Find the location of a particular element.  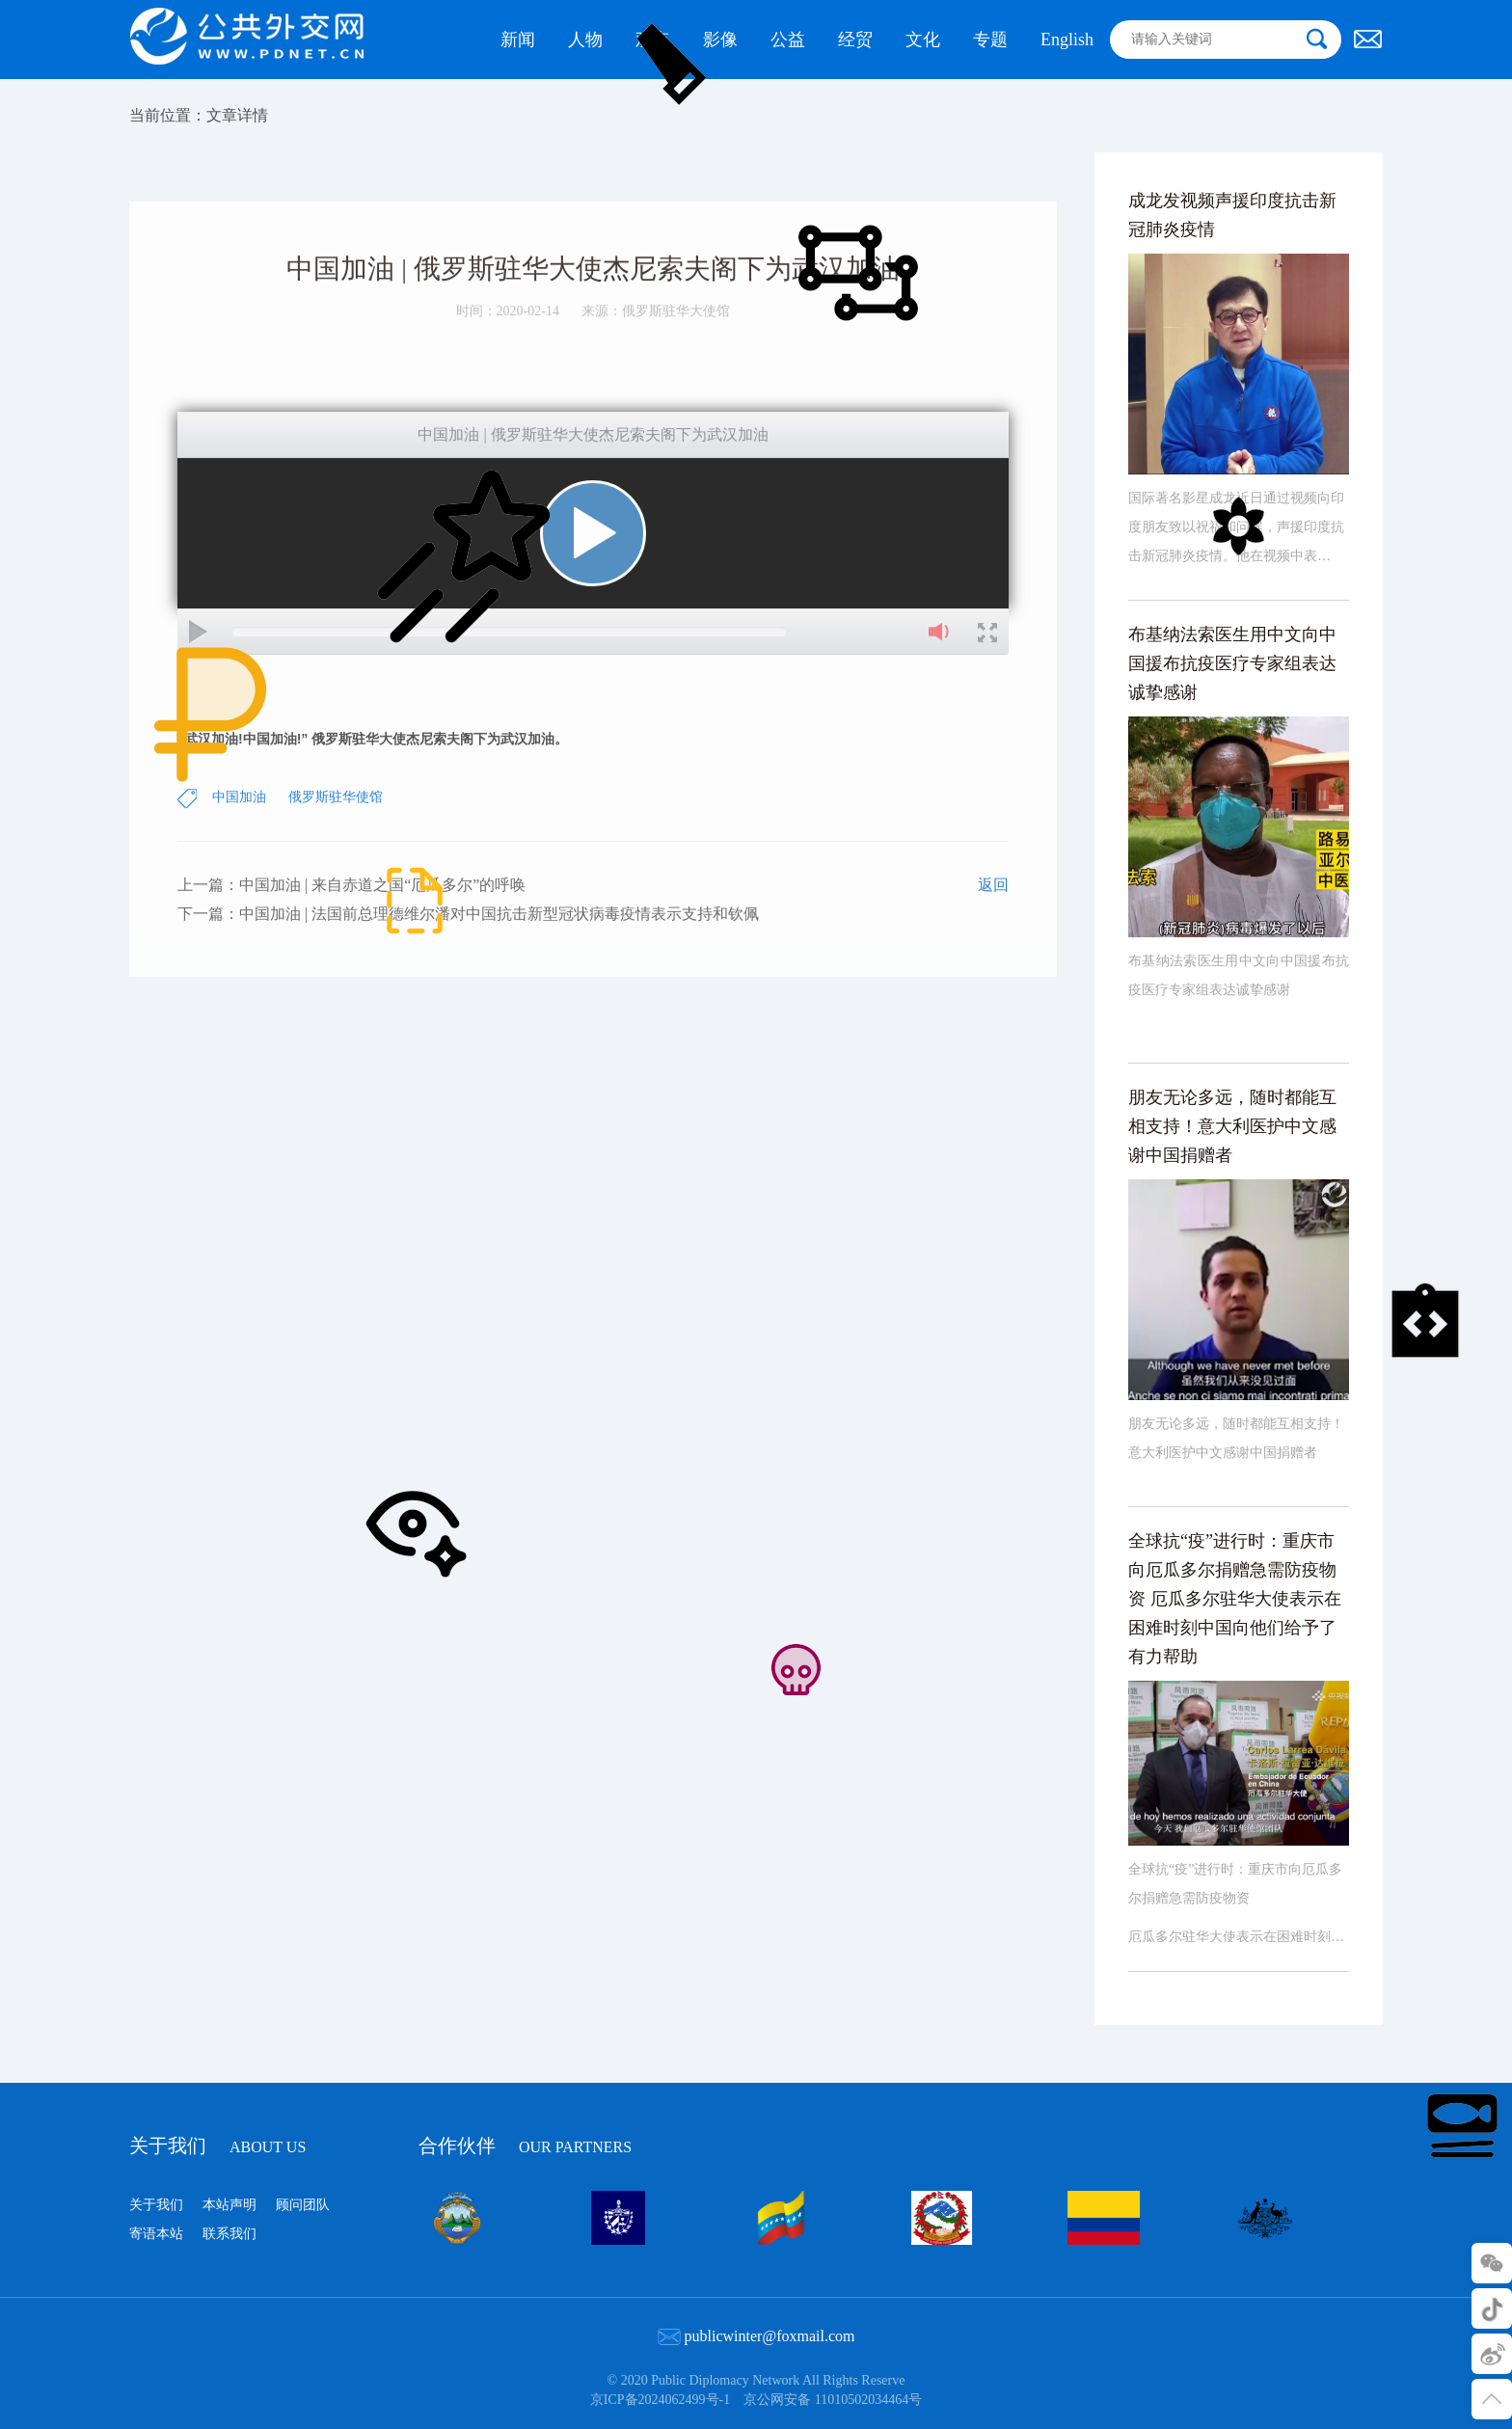

apply a vintage or retro photo filter is located at coordinates (1238, 526).